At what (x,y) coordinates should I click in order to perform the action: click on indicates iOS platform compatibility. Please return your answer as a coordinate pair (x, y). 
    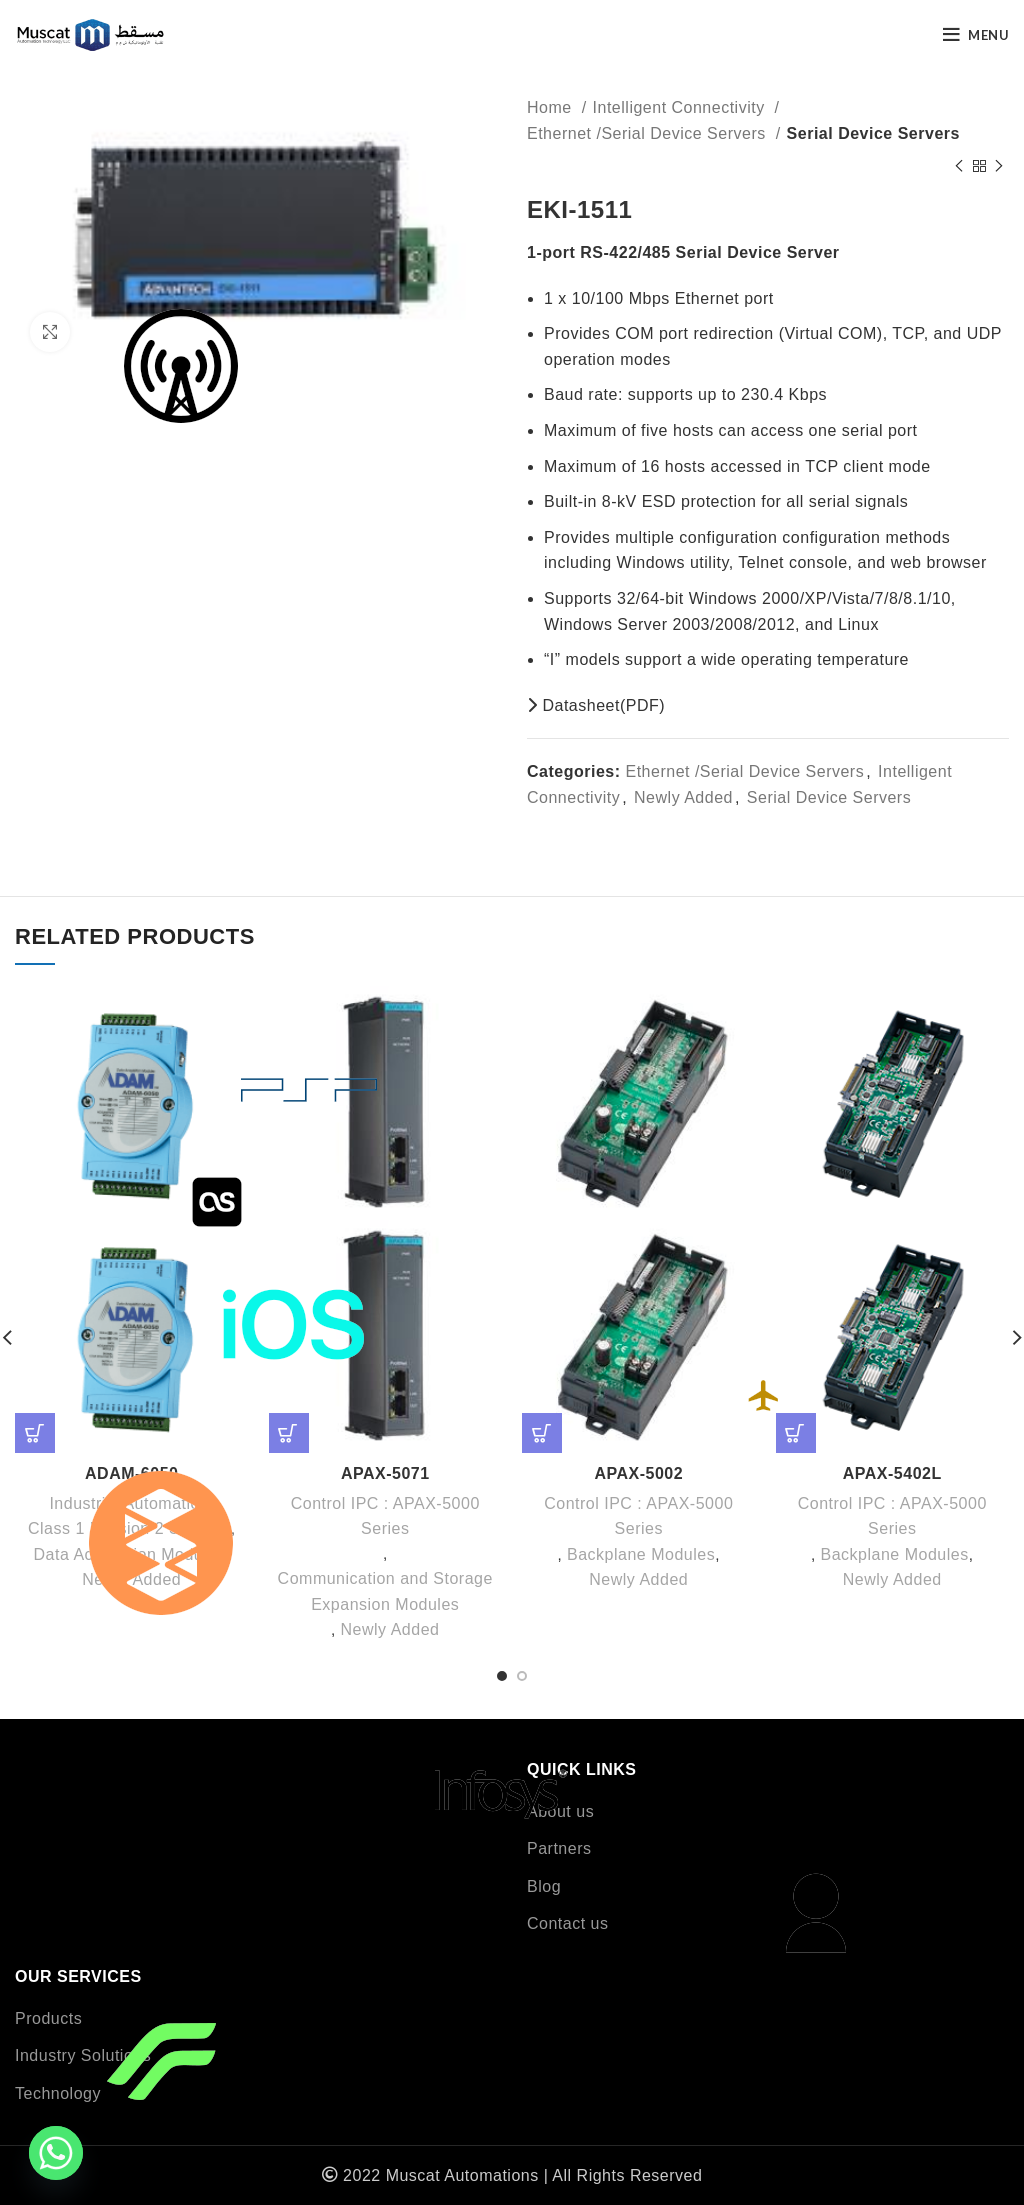
    Looking at the image, I should click on (293, 1324).